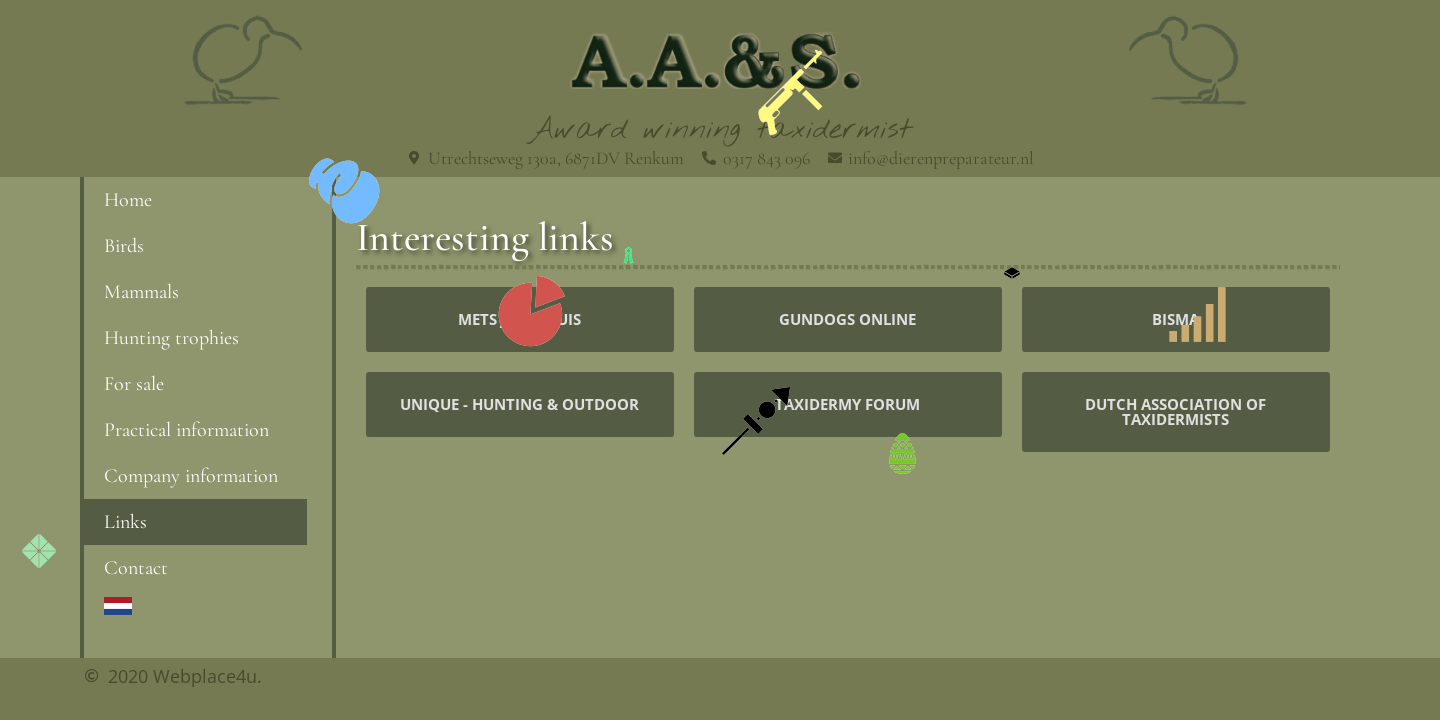  I want to click on indicates cellular or network signal strength, so click(1197, 314).